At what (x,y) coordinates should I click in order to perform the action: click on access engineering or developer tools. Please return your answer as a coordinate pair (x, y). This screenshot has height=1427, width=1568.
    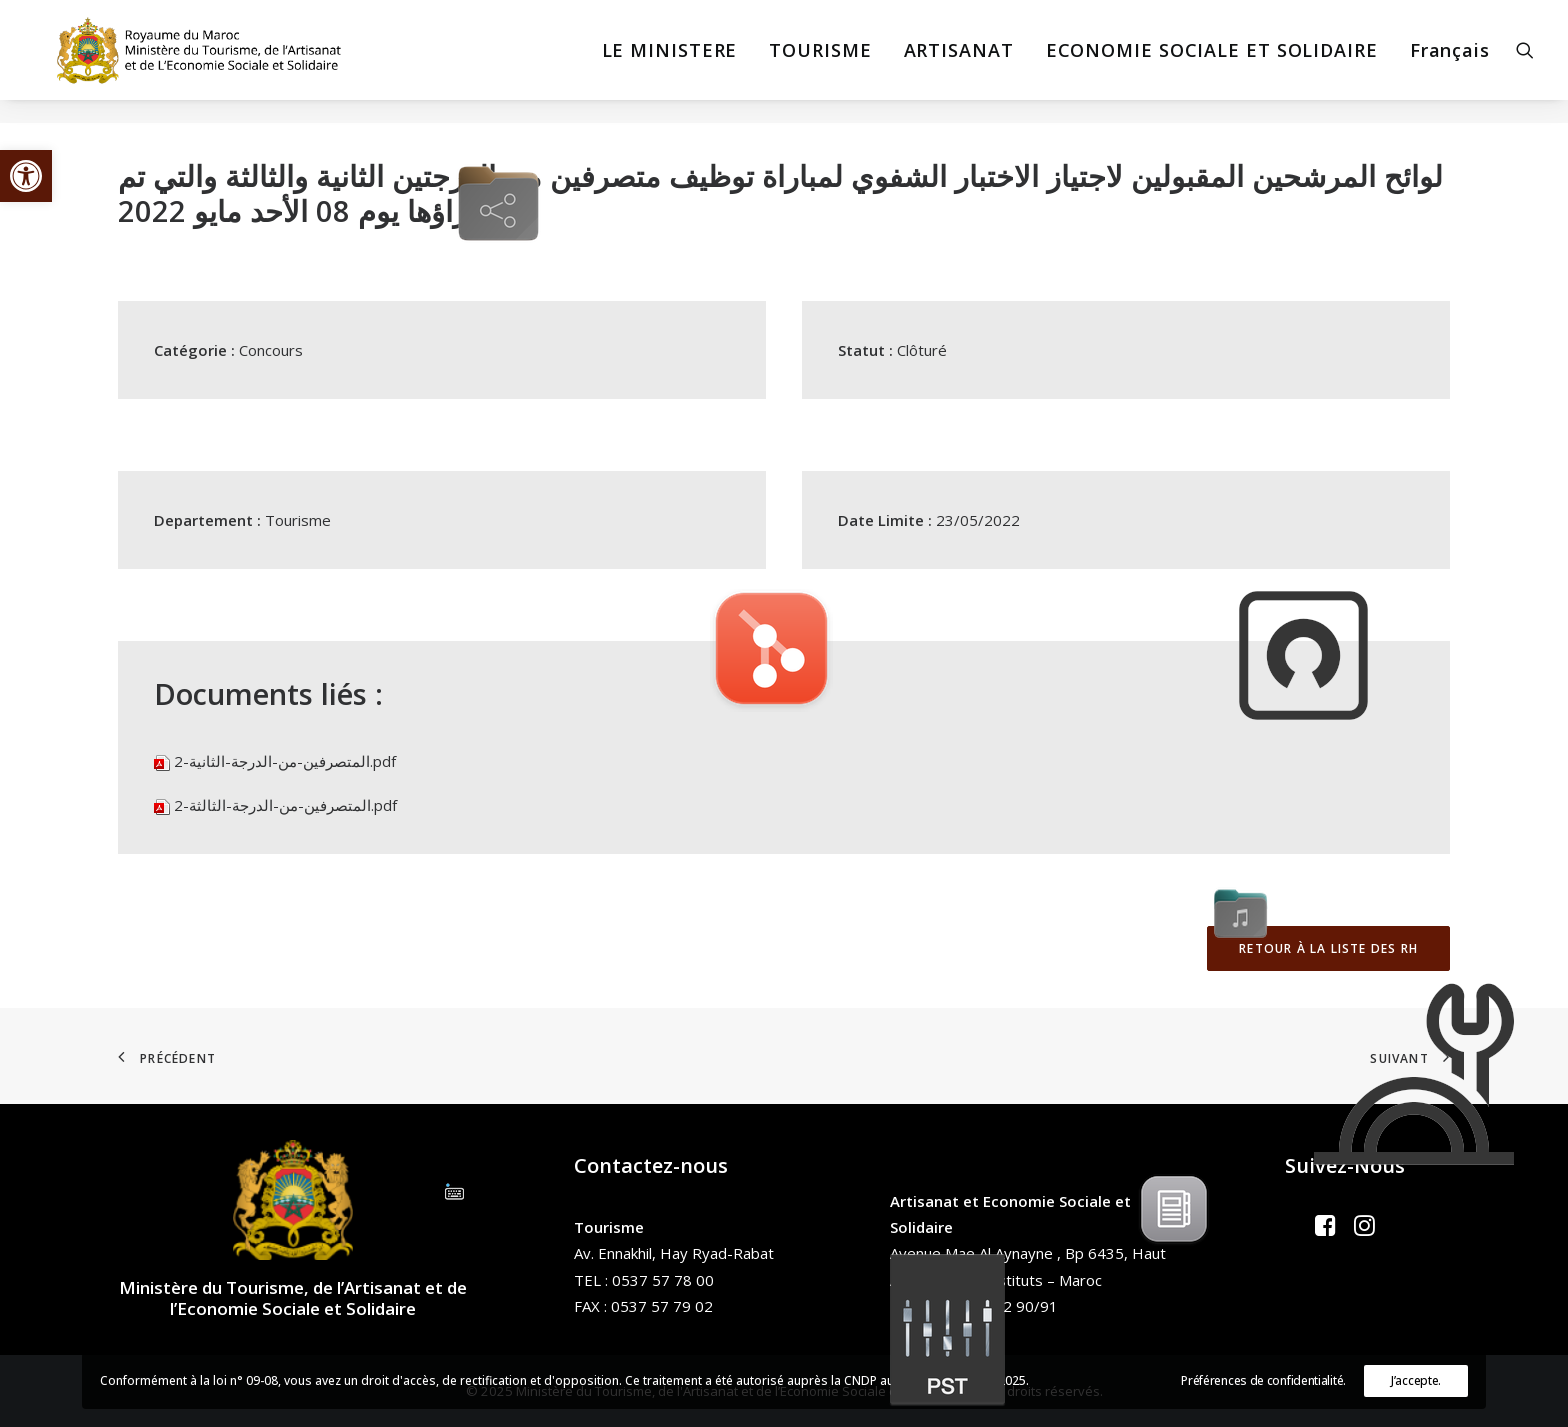
    Looking at the image, I should click on (1414, 1077).